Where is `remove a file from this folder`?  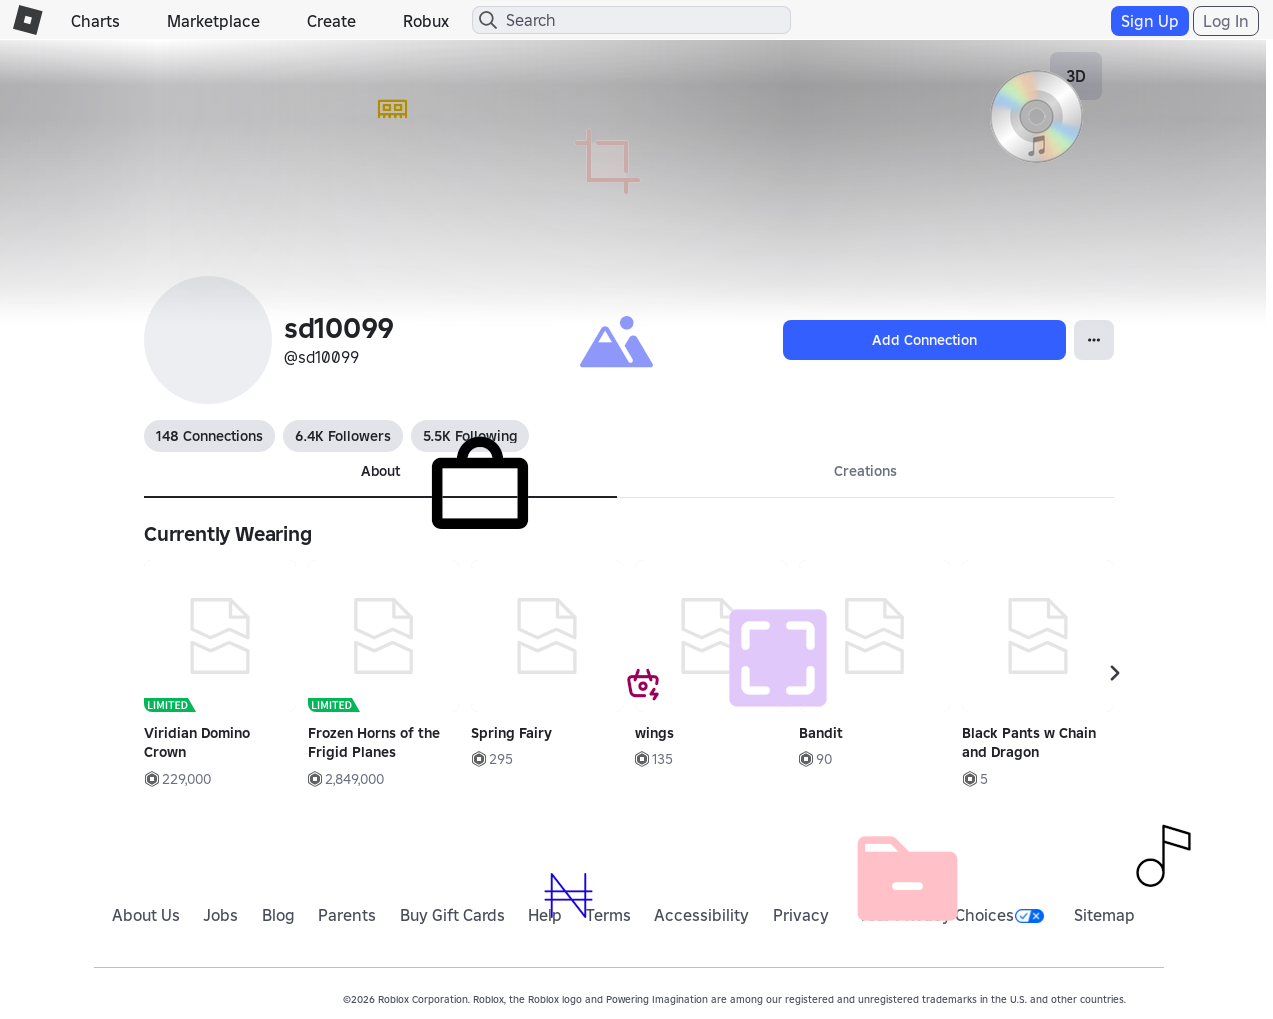
remove a file from this folder is located at coordinates (907, 878).